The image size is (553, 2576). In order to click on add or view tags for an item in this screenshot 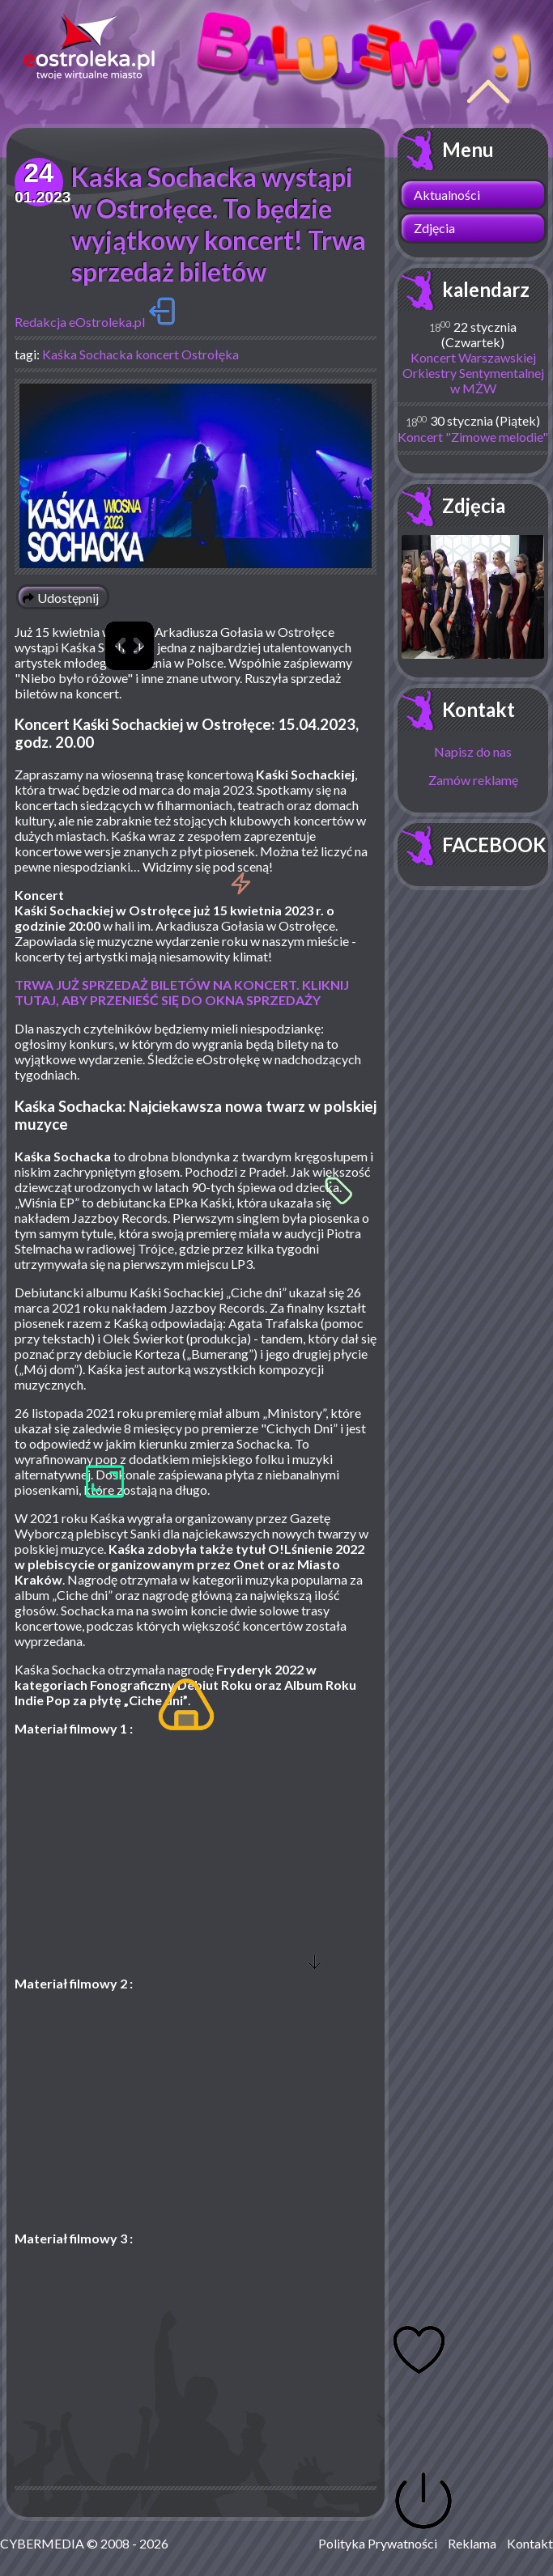, I will do `click(338, 1190)`.